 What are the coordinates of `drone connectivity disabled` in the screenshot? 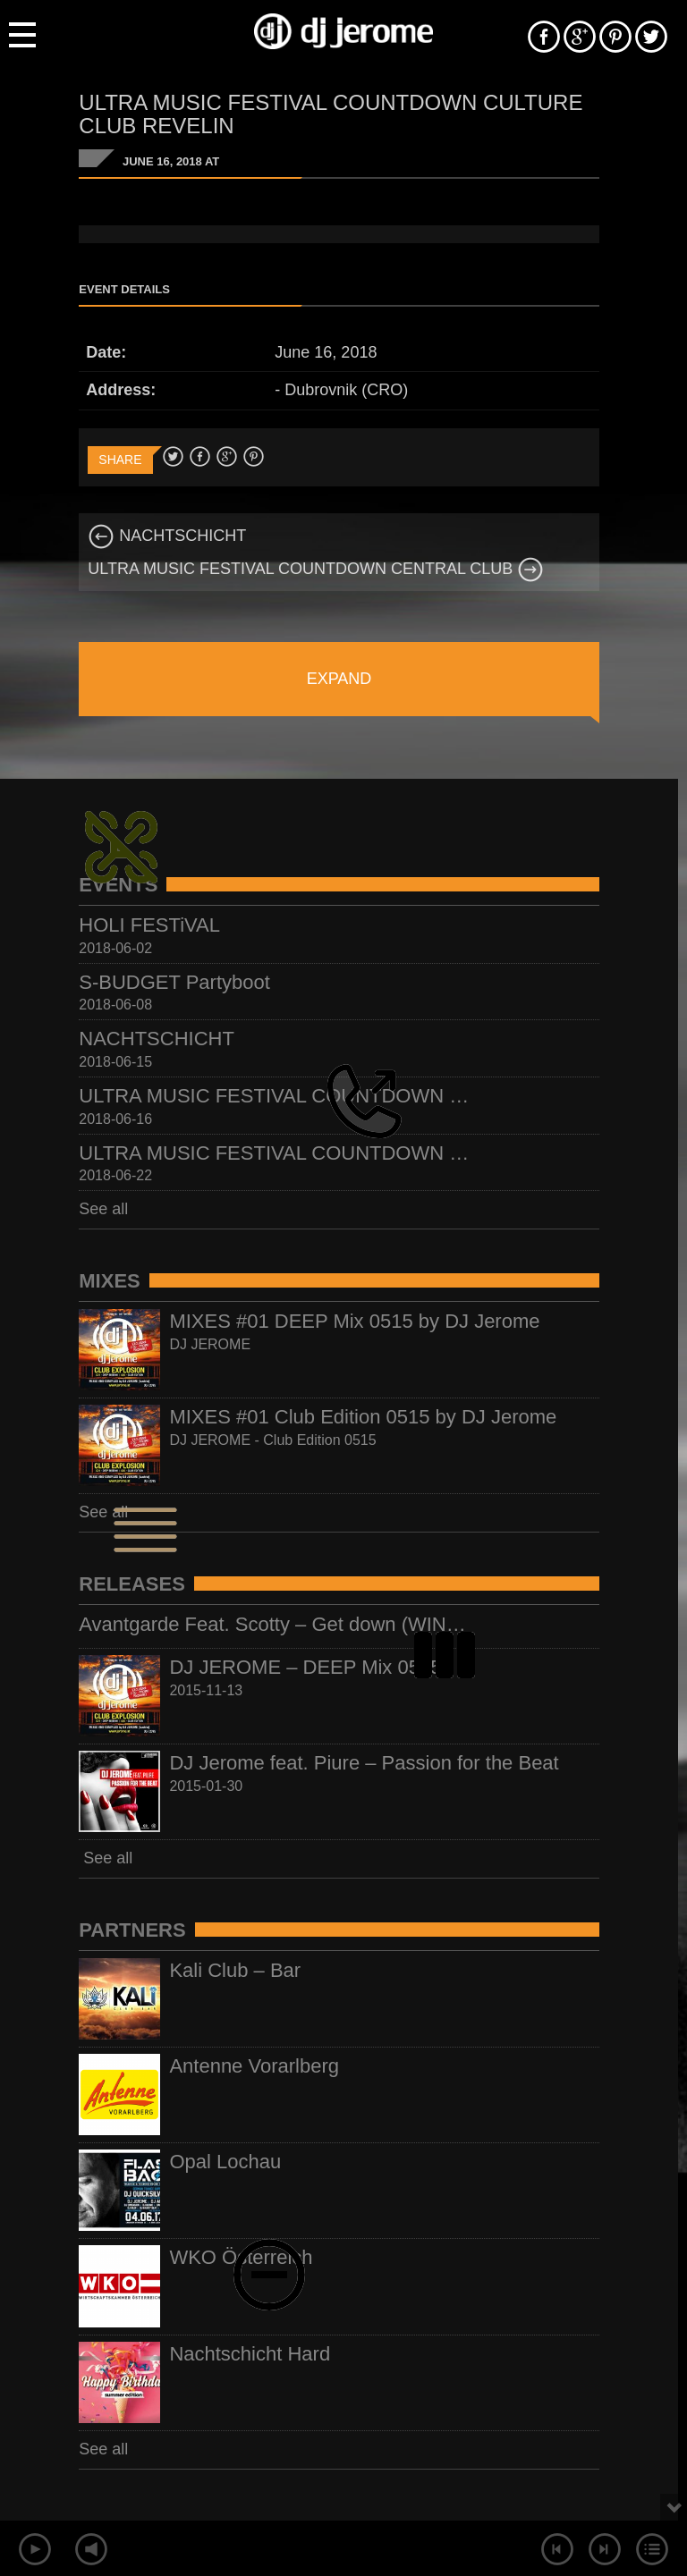 It's located at (121, 847).